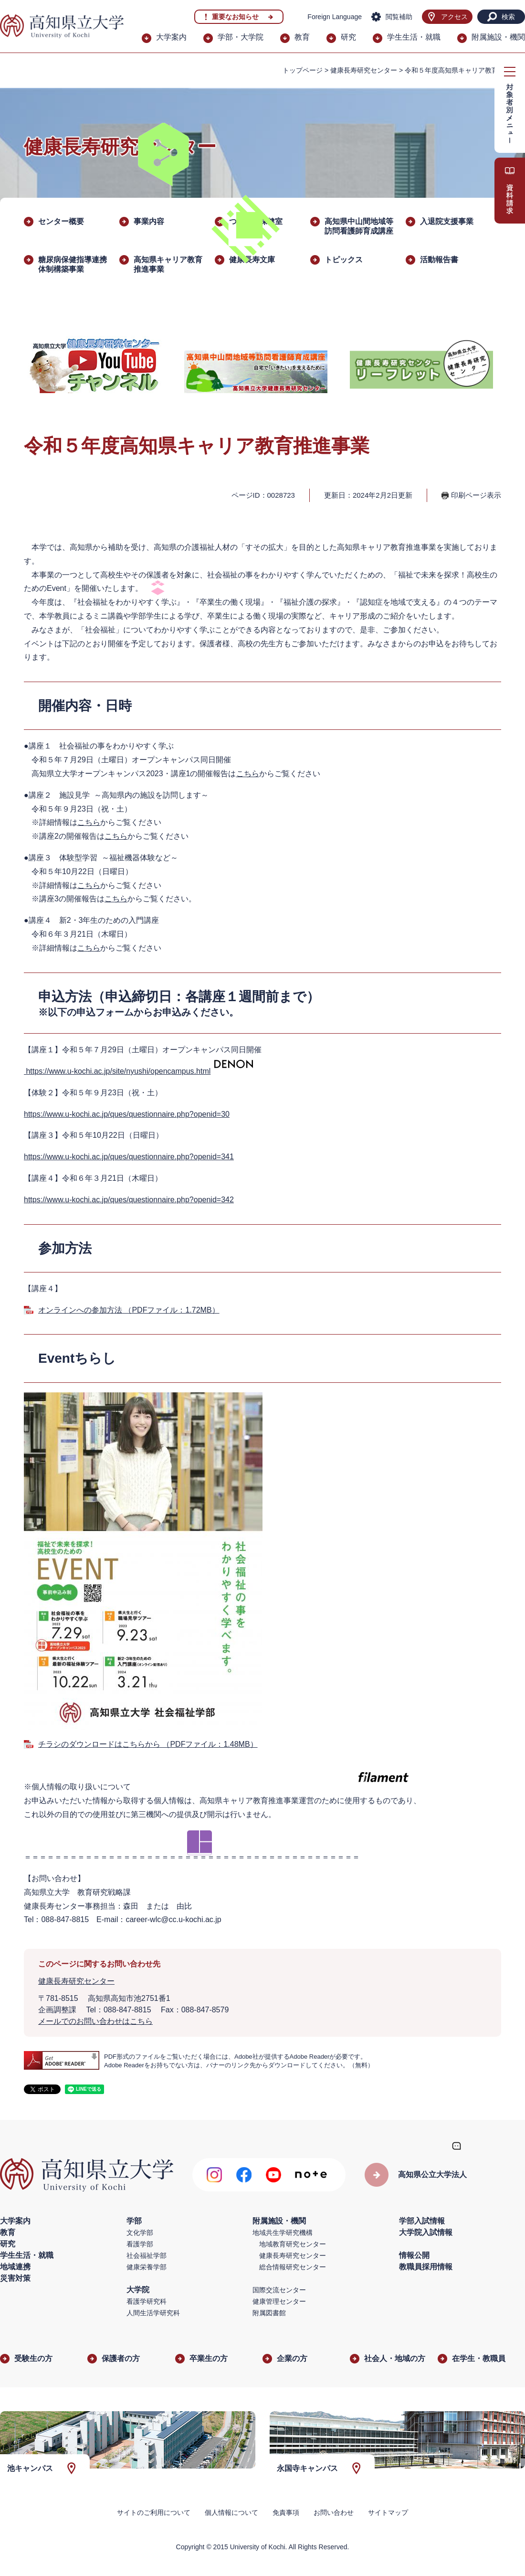 Image resolution: width=525 pixels, height=2576 pixels. I want to click on tmux terminal multiplexer logo, so click(200, 1843).